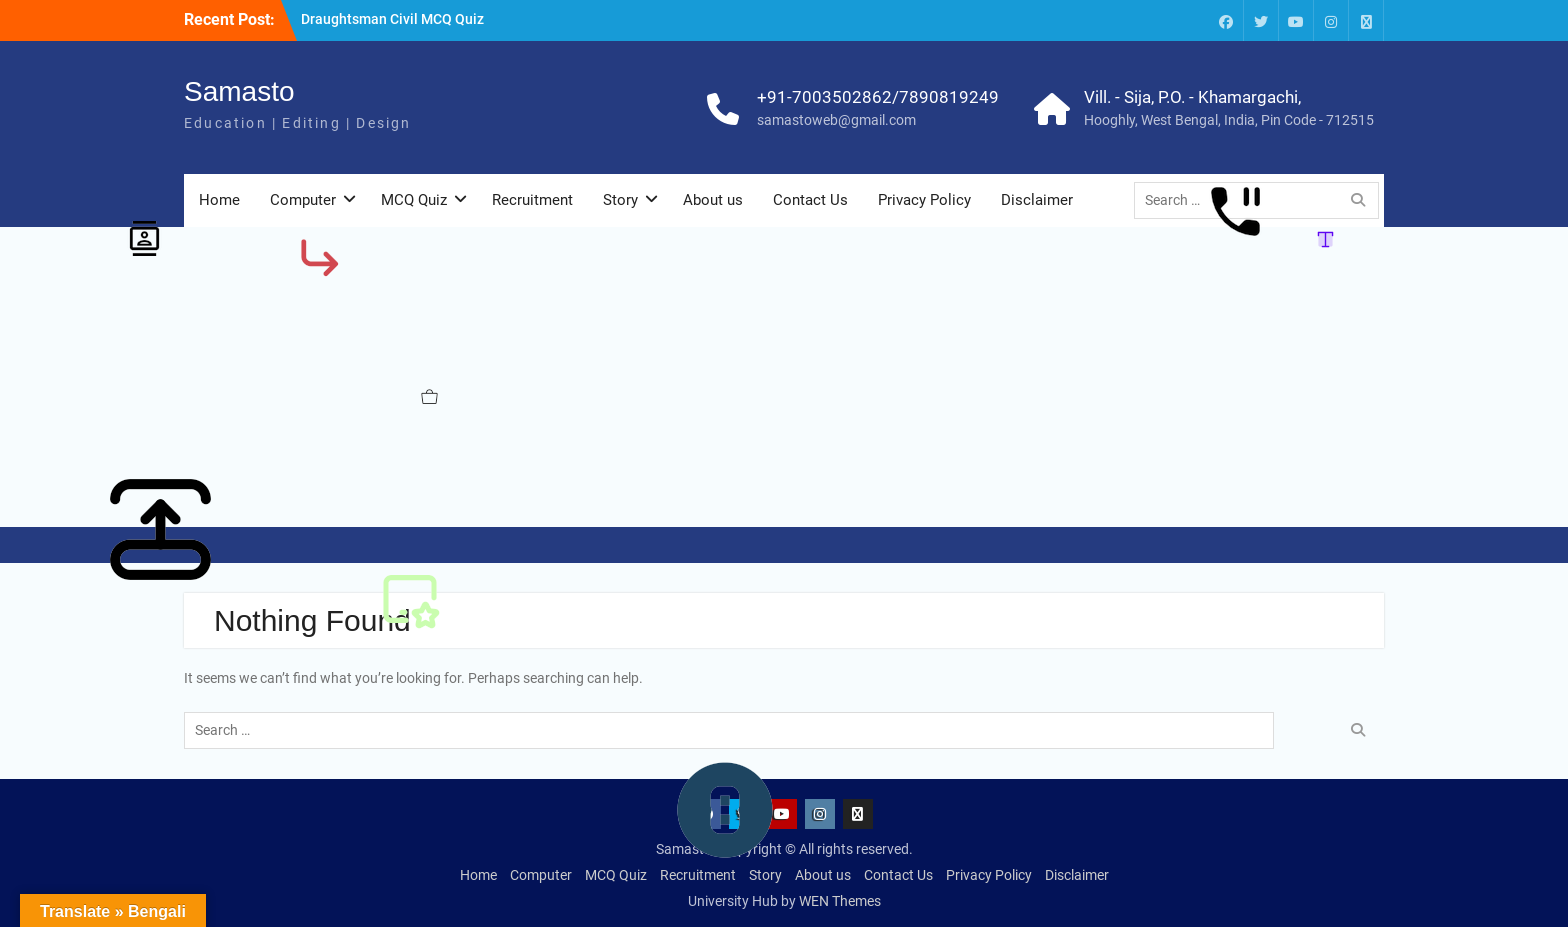 The height and width of the screenshot is (927, 1568). What do you see at coordinates (144, 238) in the screenshot?
I see `view your contacts list` at bounding box center [144, 238].